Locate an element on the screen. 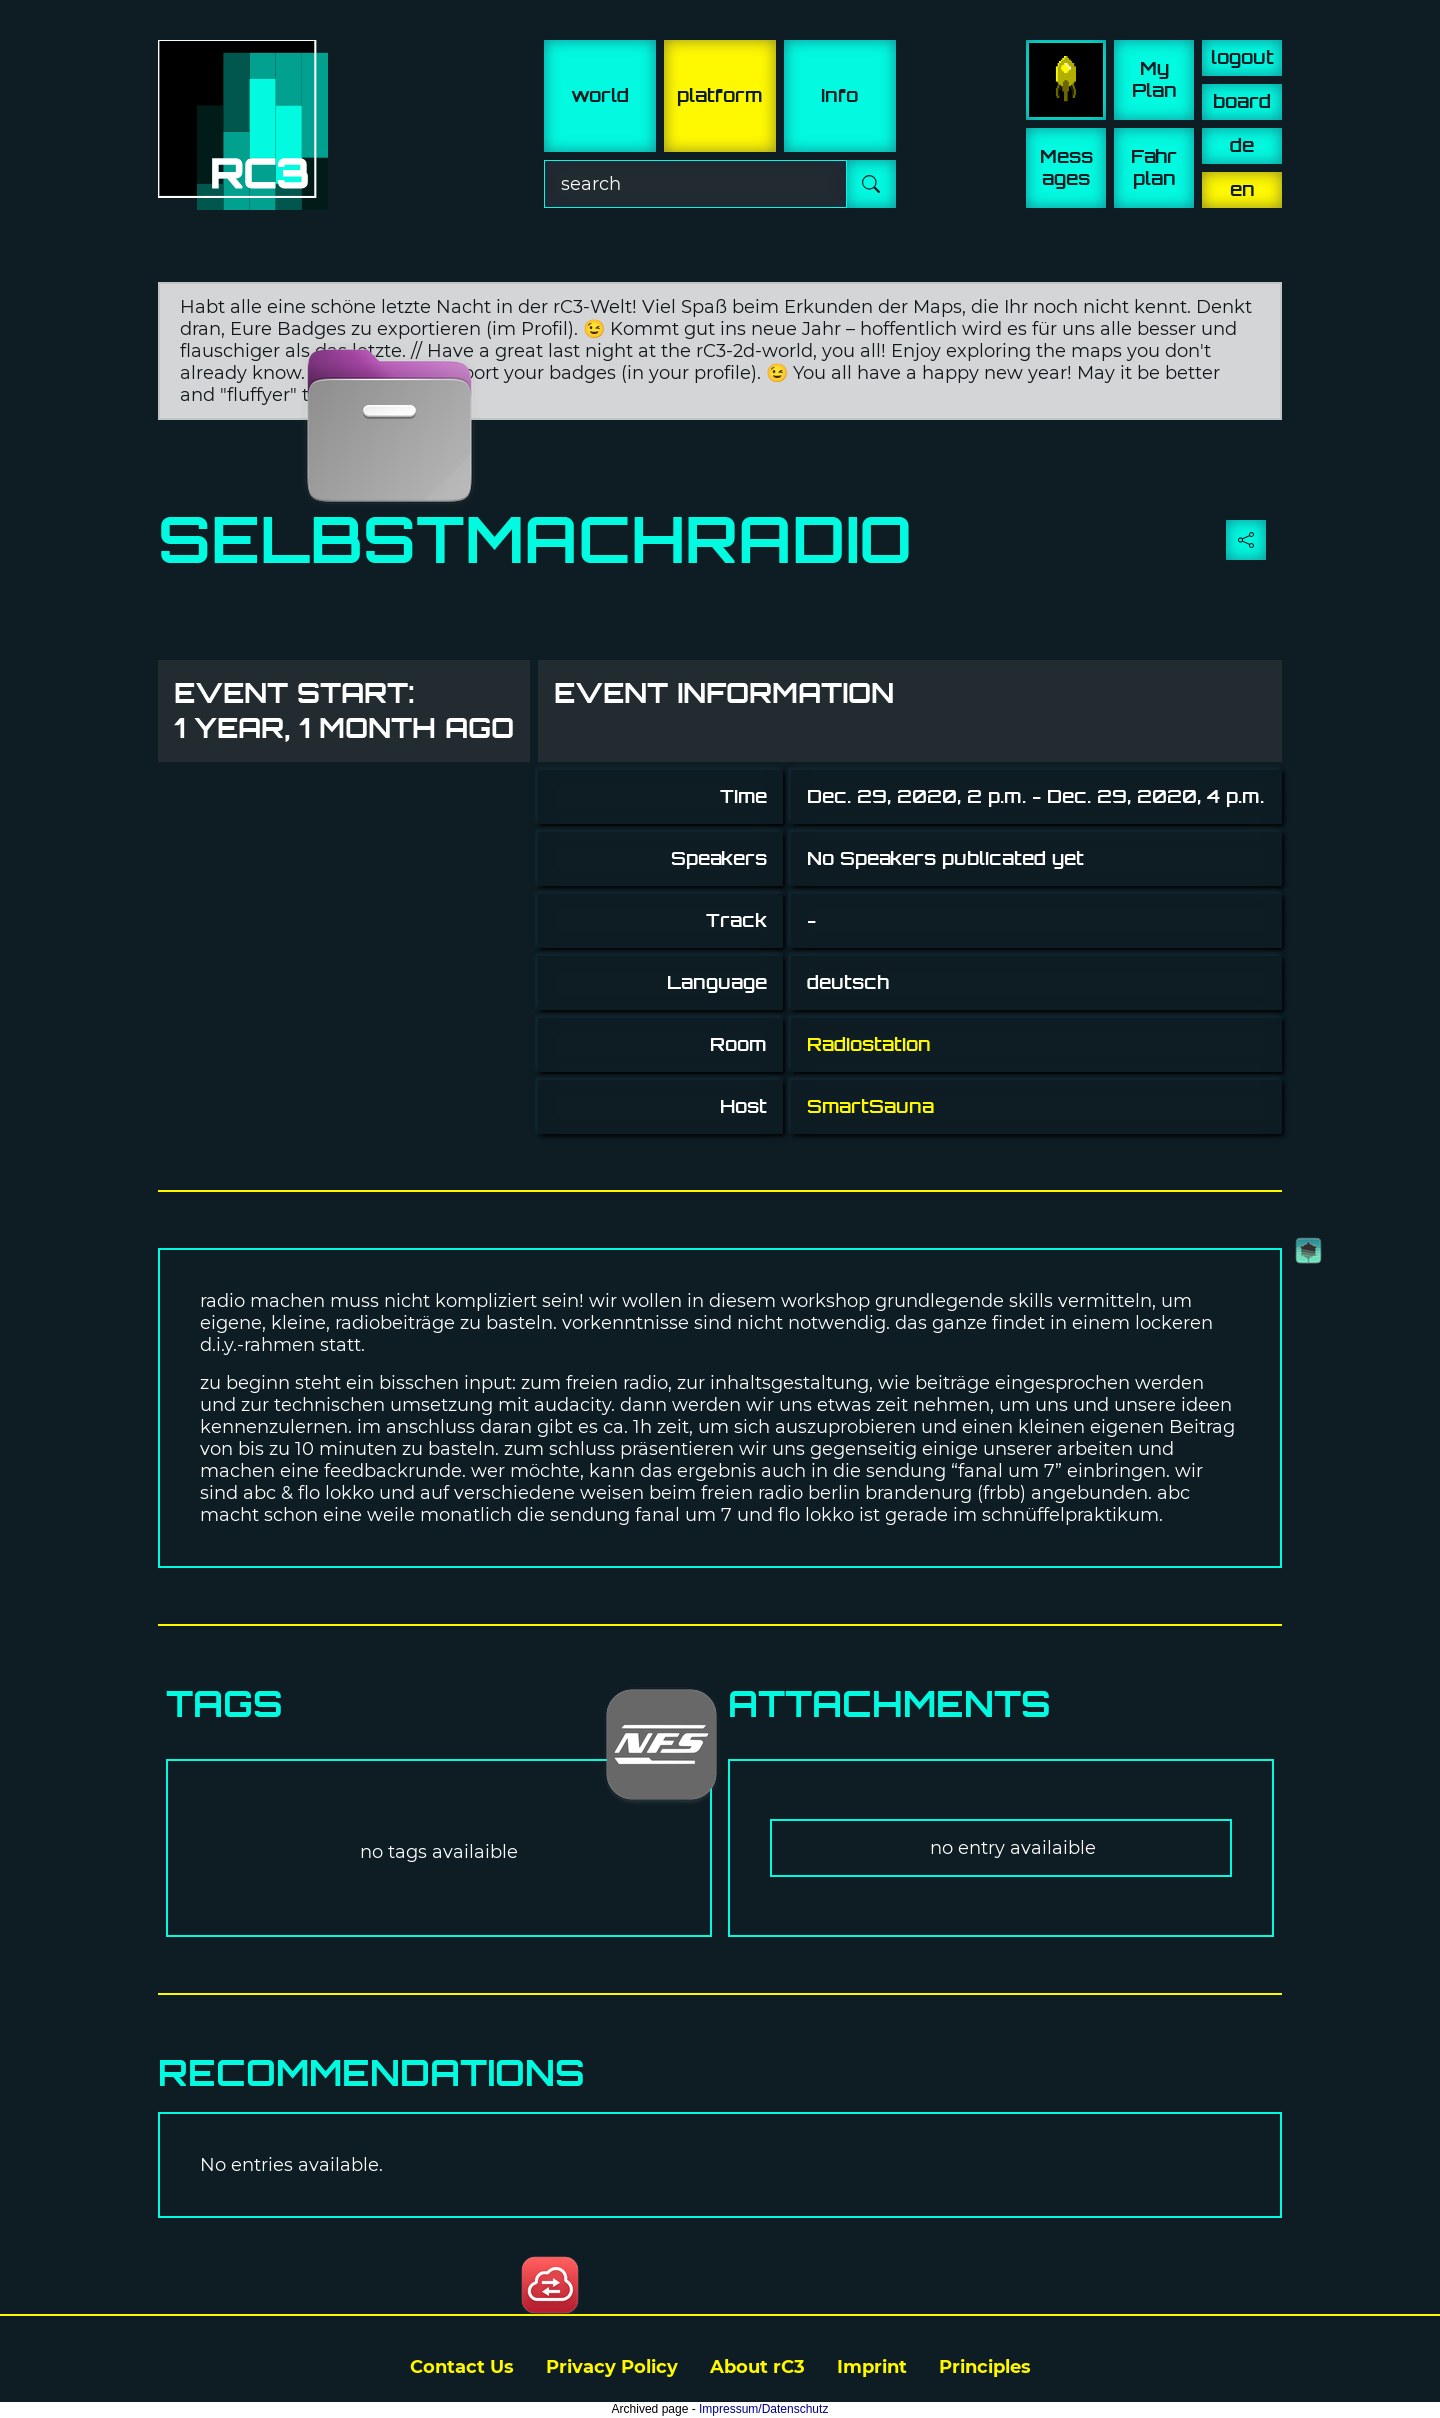 The image size is (1440, 2418). open the file manager application is located at coordinates (389, 425).